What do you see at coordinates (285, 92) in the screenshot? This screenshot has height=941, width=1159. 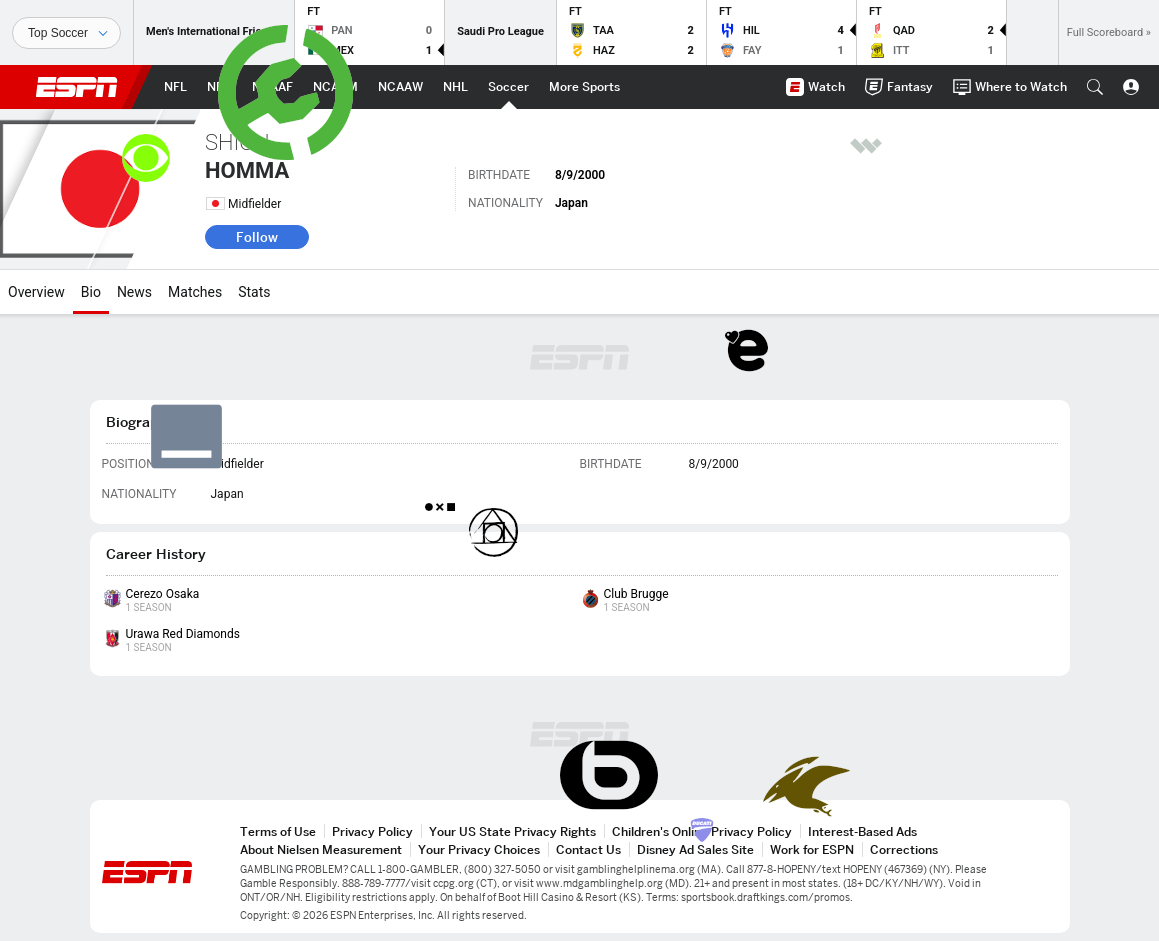 I see `visit the Modrinth website or platform` at bounding box center [285, 92].